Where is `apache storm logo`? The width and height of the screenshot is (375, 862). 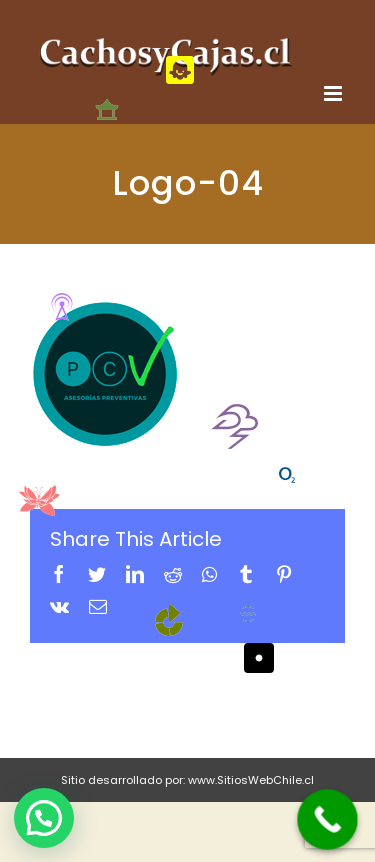
apache storm logo is located at coordinates (234, 426).